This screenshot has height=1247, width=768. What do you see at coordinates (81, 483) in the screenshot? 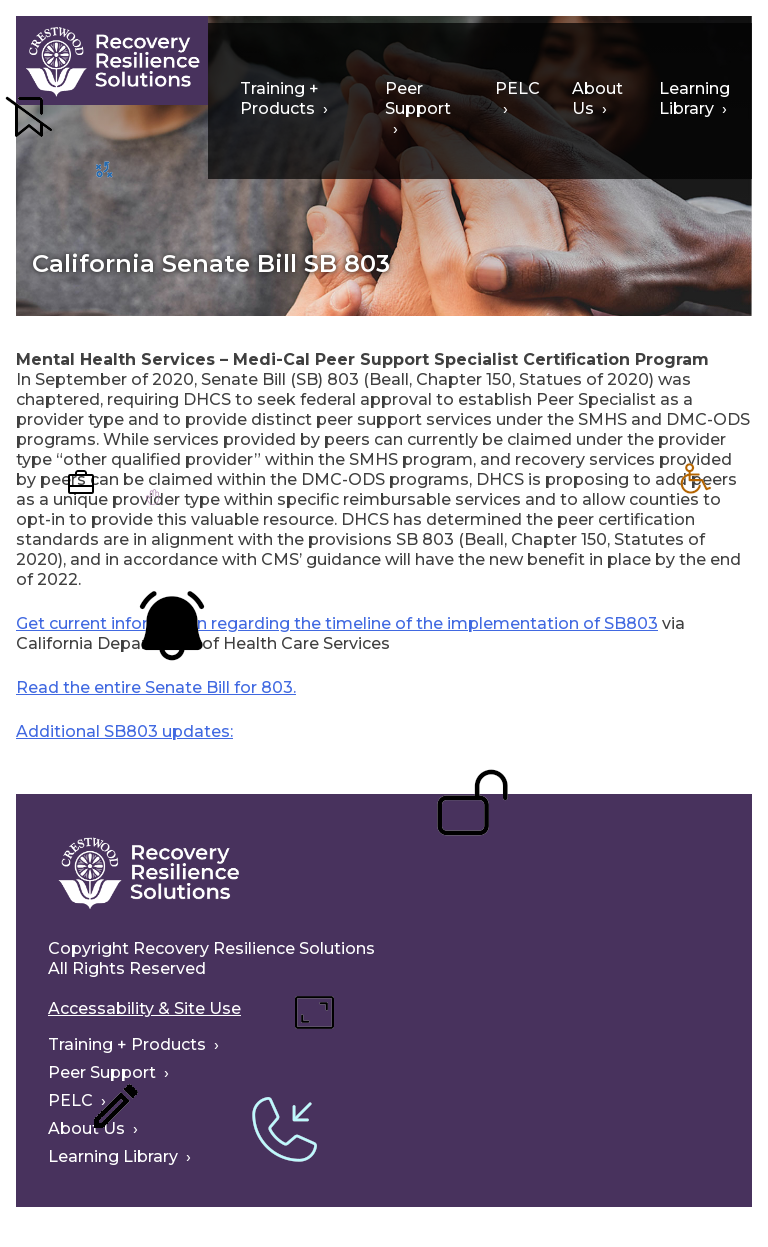
I see `access travel or trip settings` at bounding box center [81, 483].